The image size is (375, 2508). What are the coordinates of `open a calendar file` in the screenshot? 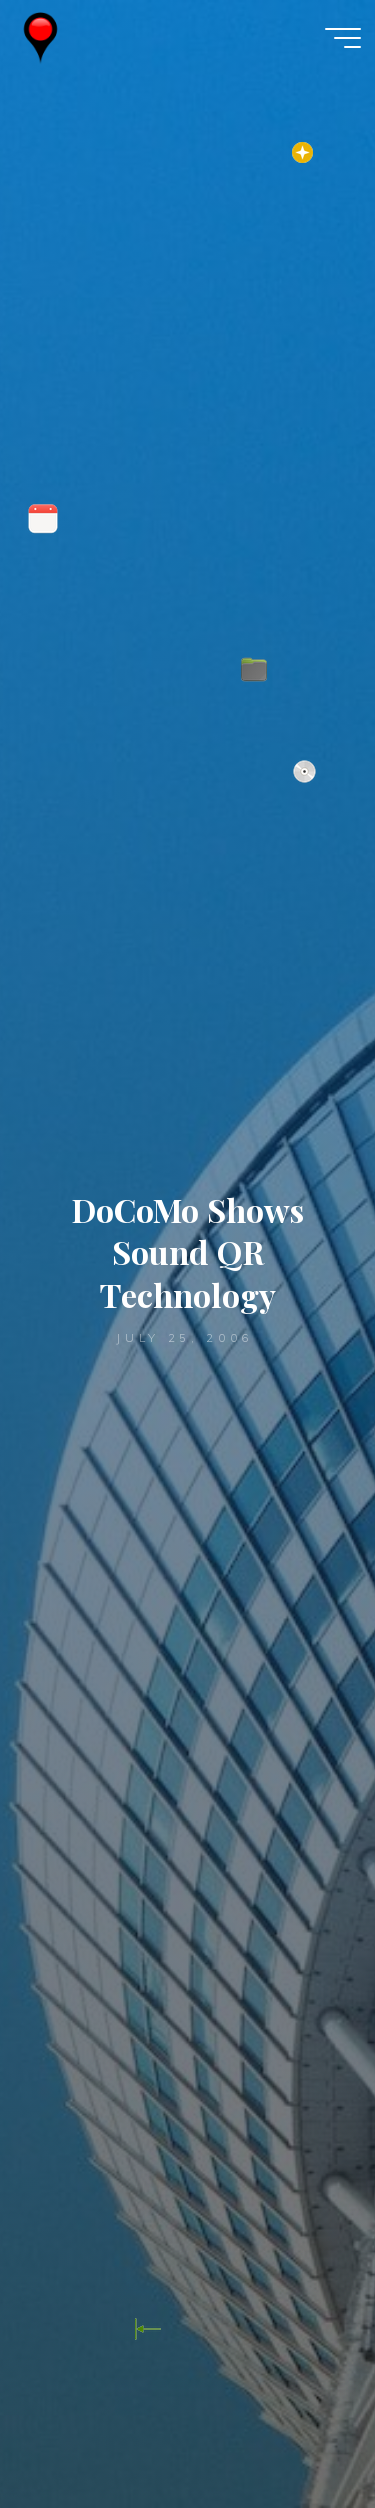 It's located at (43, 519).